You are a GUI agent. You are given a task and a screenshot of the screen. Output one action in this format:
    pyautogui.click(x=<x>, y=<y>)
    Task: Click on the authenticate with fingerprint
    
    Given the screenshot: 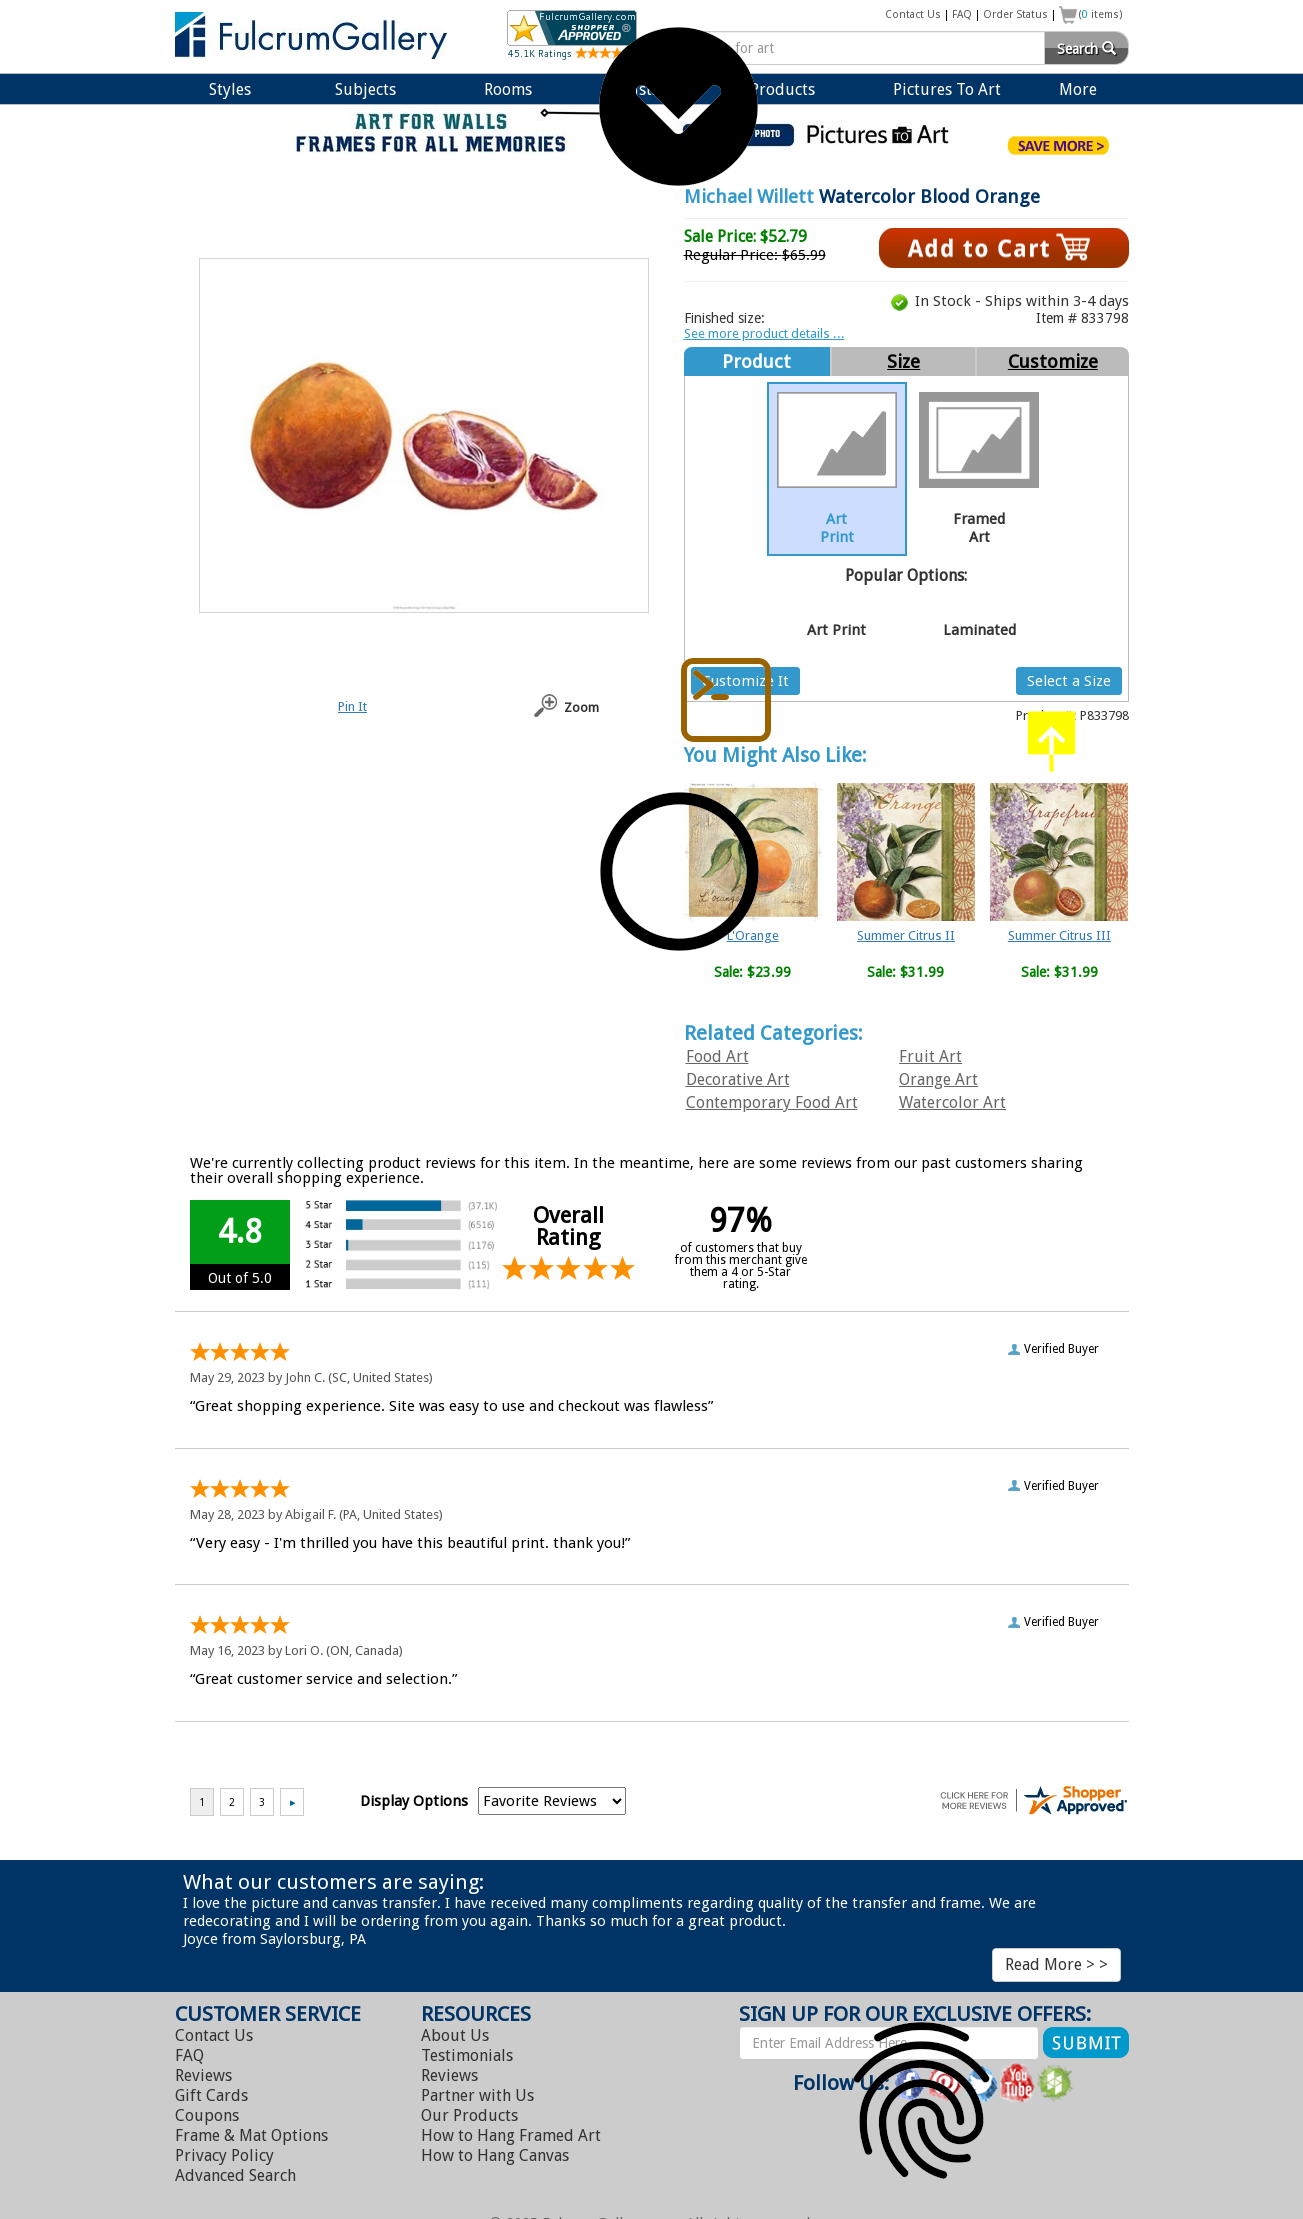 What is the action you would take?
    pyautogui.click(x=921, y=2100)
    